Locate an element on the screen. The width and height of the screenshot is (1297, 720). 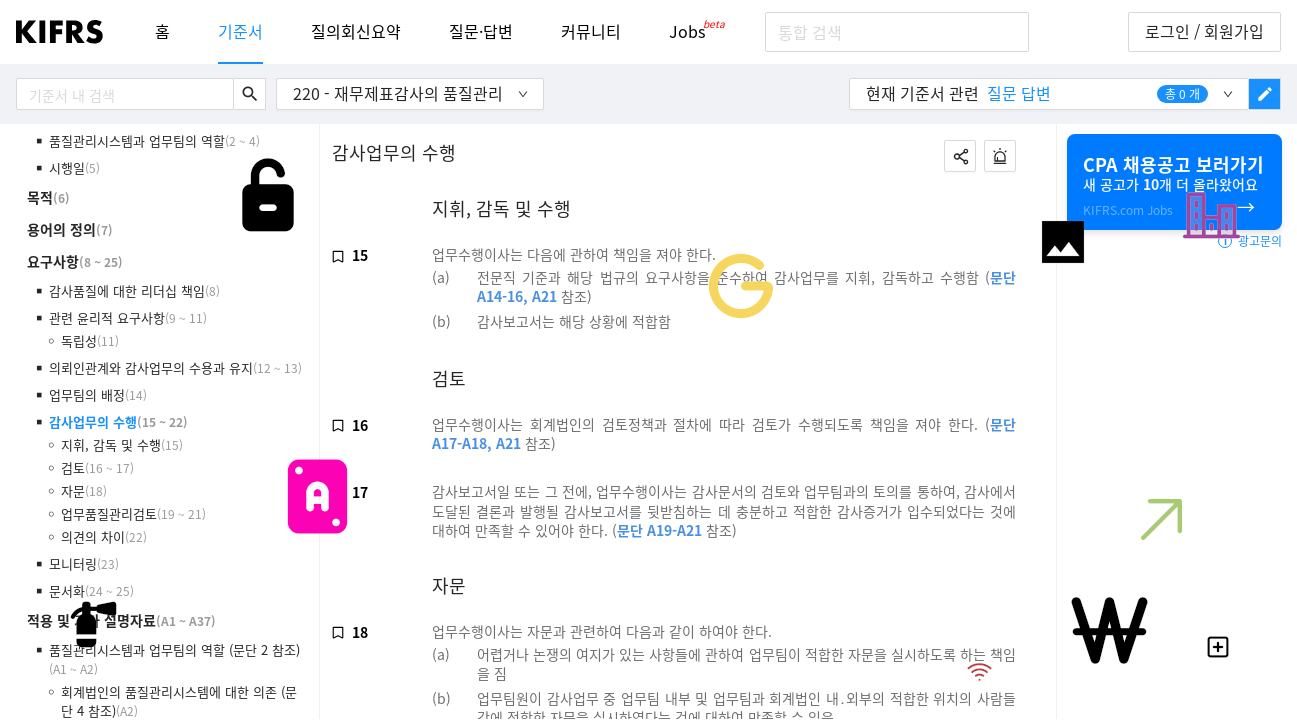
ace playing card in a card game app is located at coordinates (317, 496).